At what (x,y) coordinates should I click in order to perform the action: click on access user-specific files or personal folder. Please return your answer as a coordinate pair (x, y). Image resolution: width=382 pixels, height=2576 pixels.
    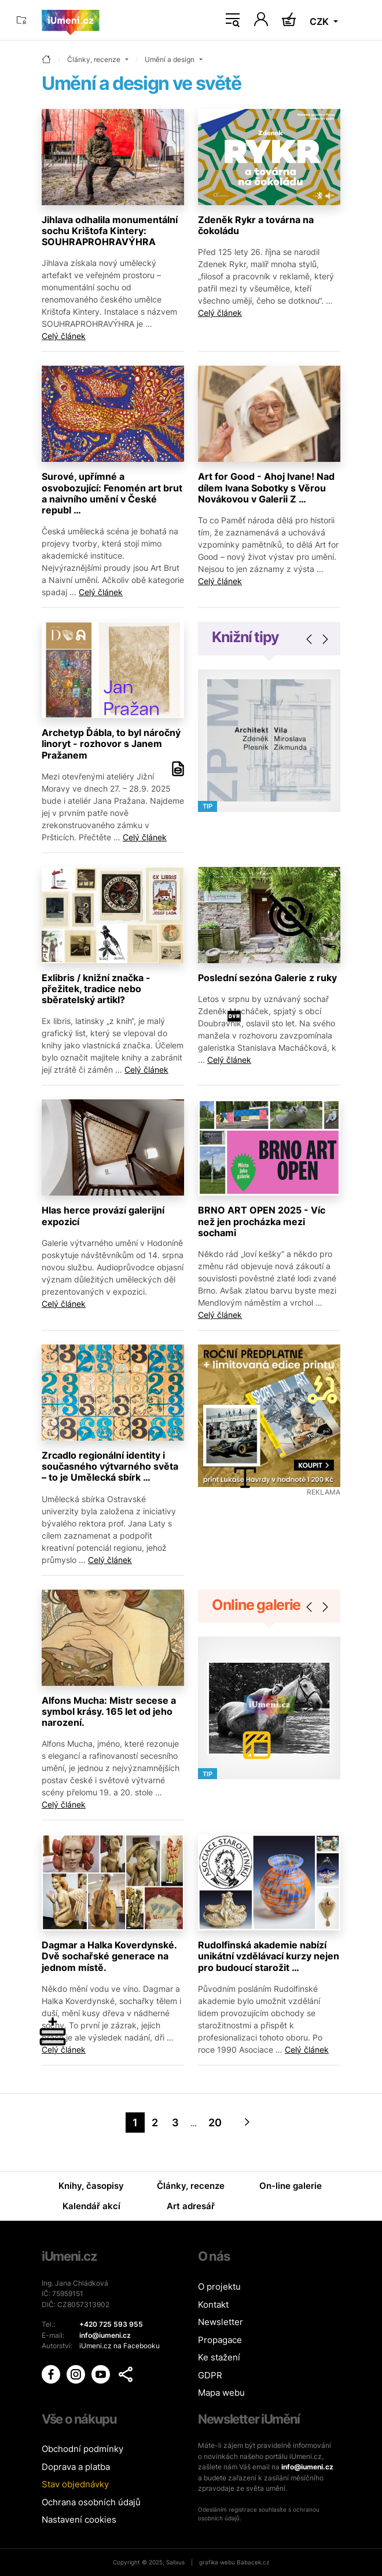
    Looking at the image, I should click on (21, 20).